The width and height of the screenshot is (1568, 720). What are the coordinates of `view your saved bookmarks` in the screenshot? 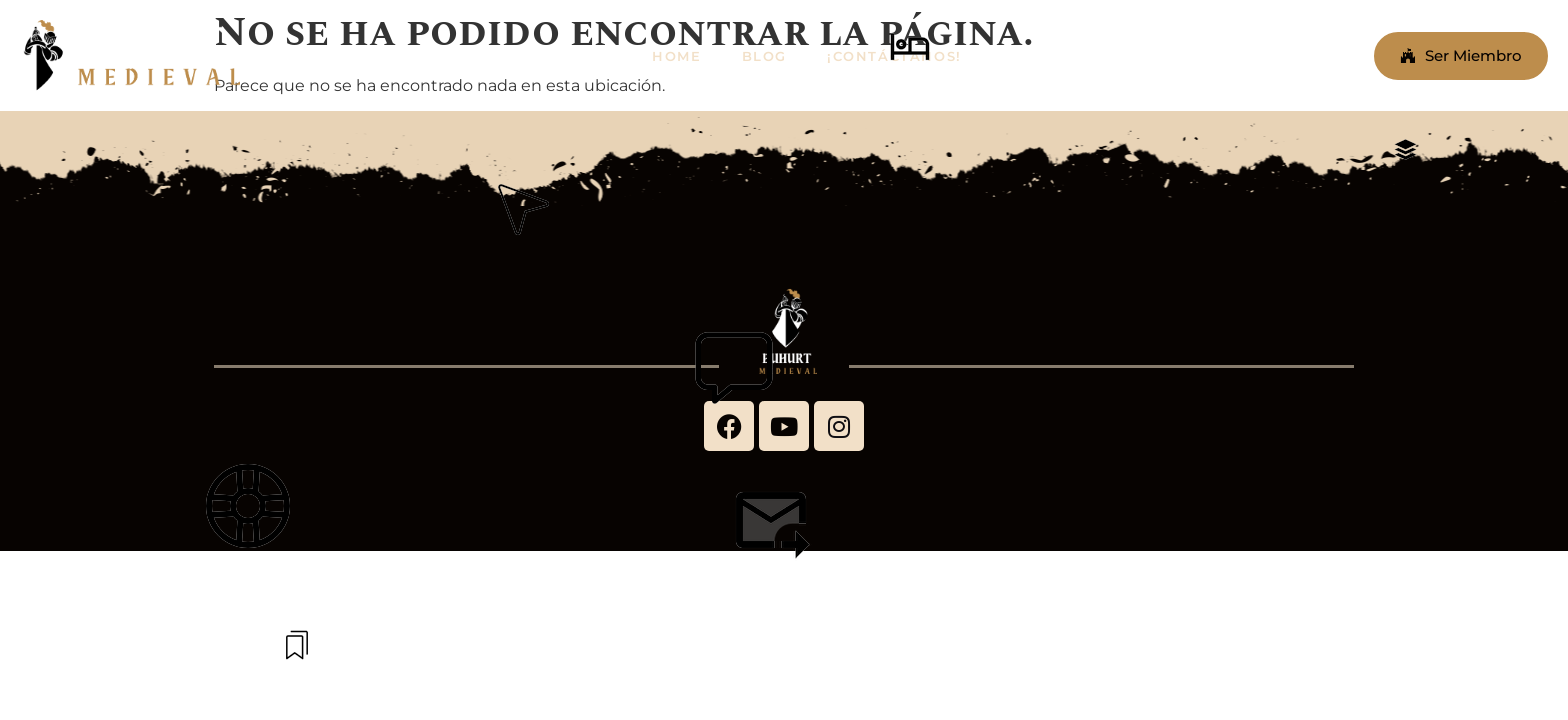 It's located at (297, 645).